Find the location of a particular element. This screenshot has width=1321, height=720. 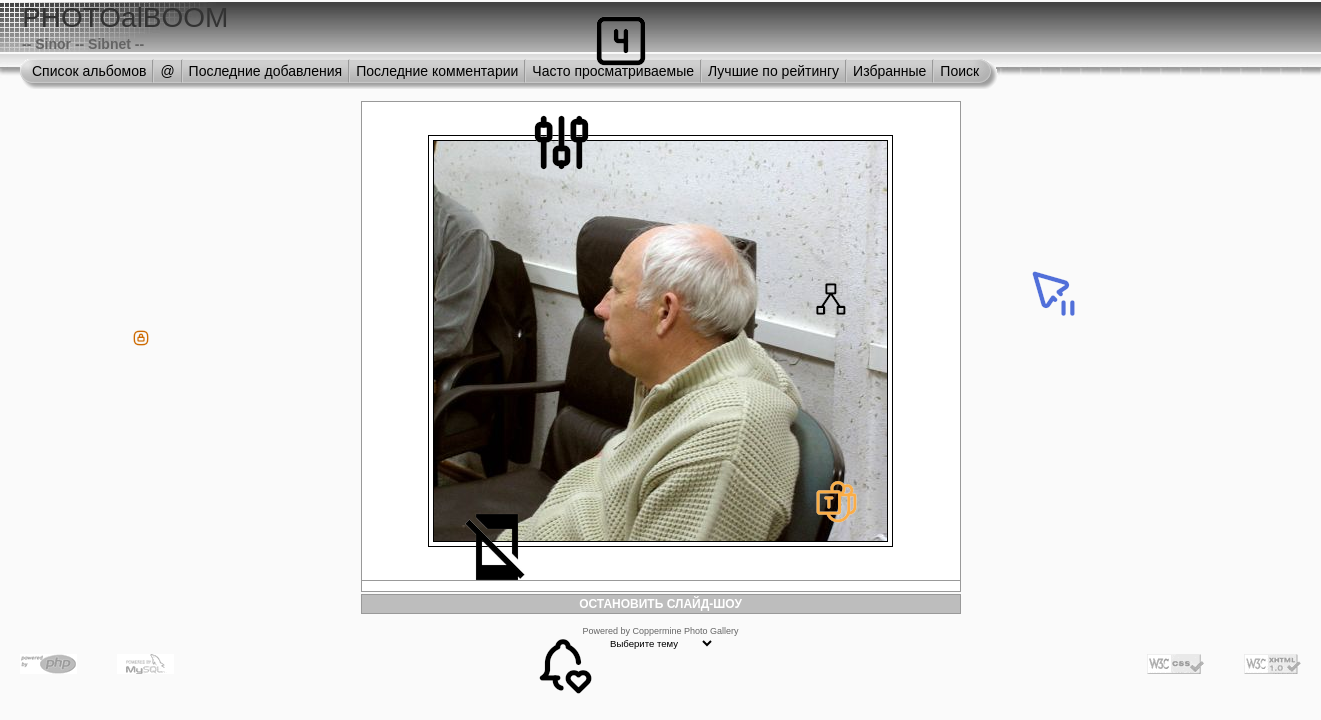

notifications from favorites or loved ones is located at coordinates (563, 665).